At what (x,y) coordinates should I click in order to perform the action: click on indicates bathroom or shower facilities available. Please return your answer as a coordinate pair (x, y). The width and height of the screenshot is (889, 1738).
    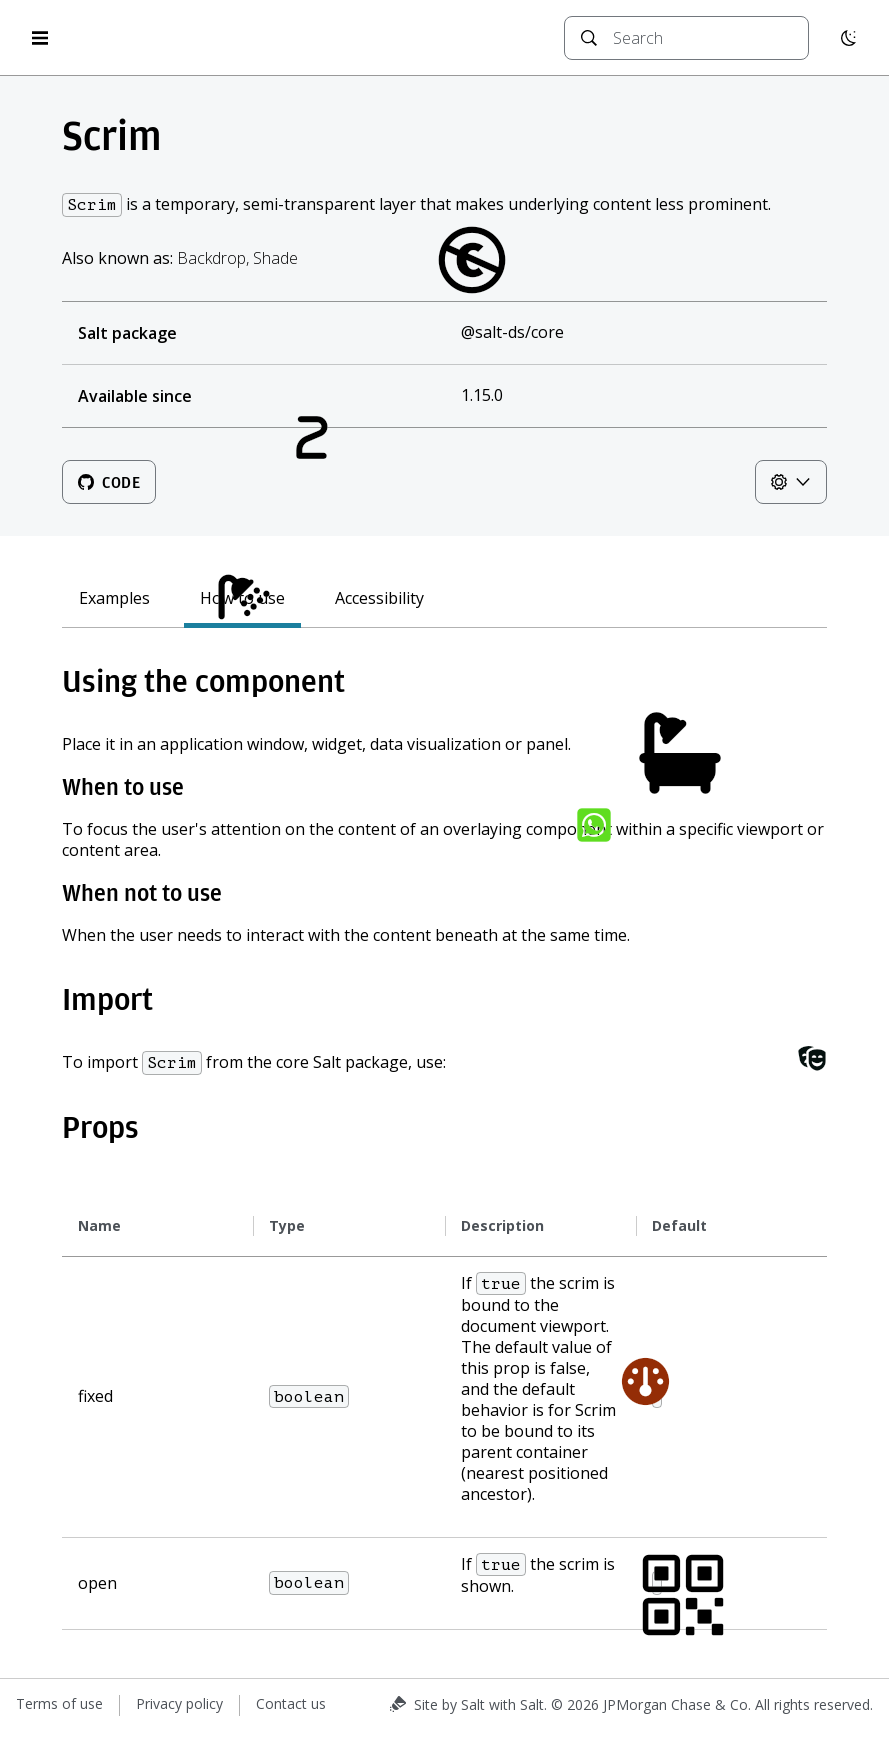
    Looking at the image, I should click on (244, 597).